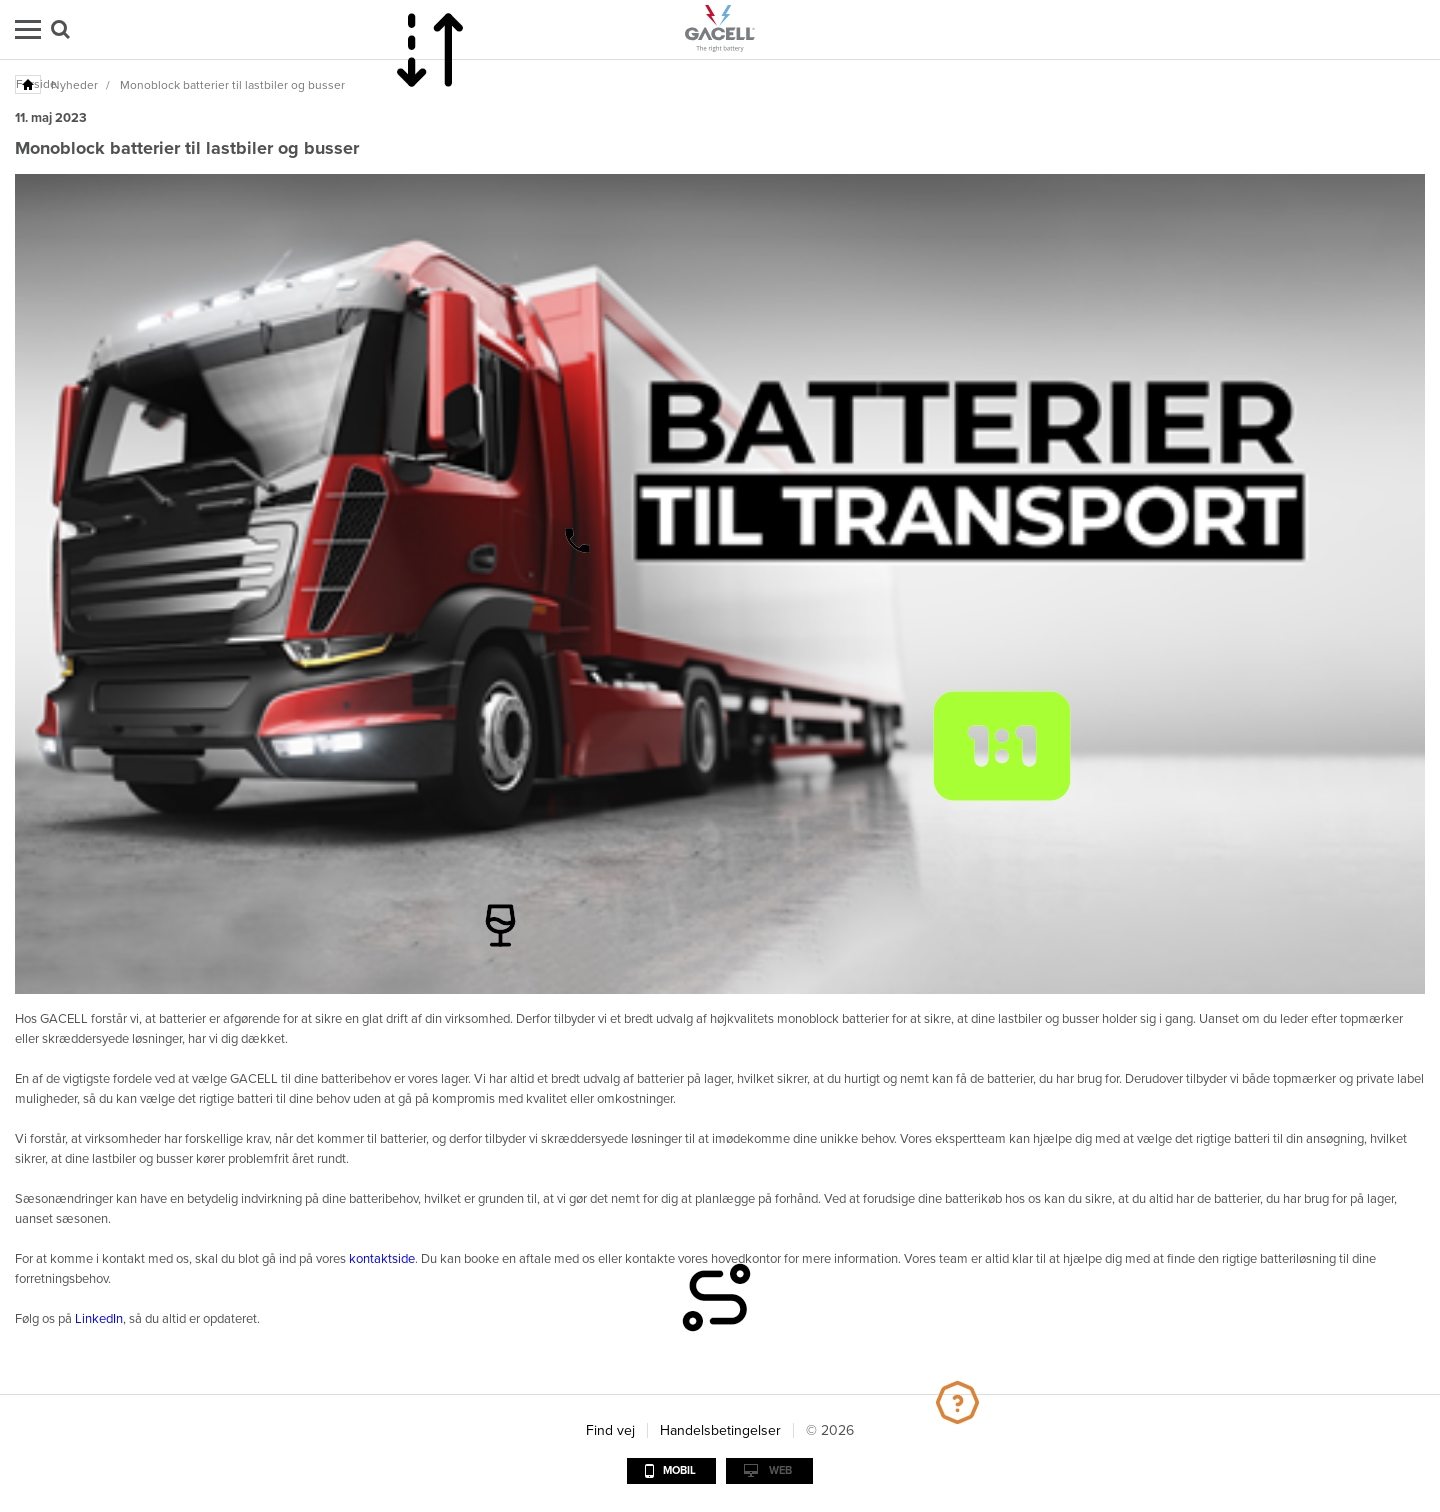 The image size is (1440, 1512). I want to click on indicates a one-to-one relationship in a database or data model, so click(1002, 746).